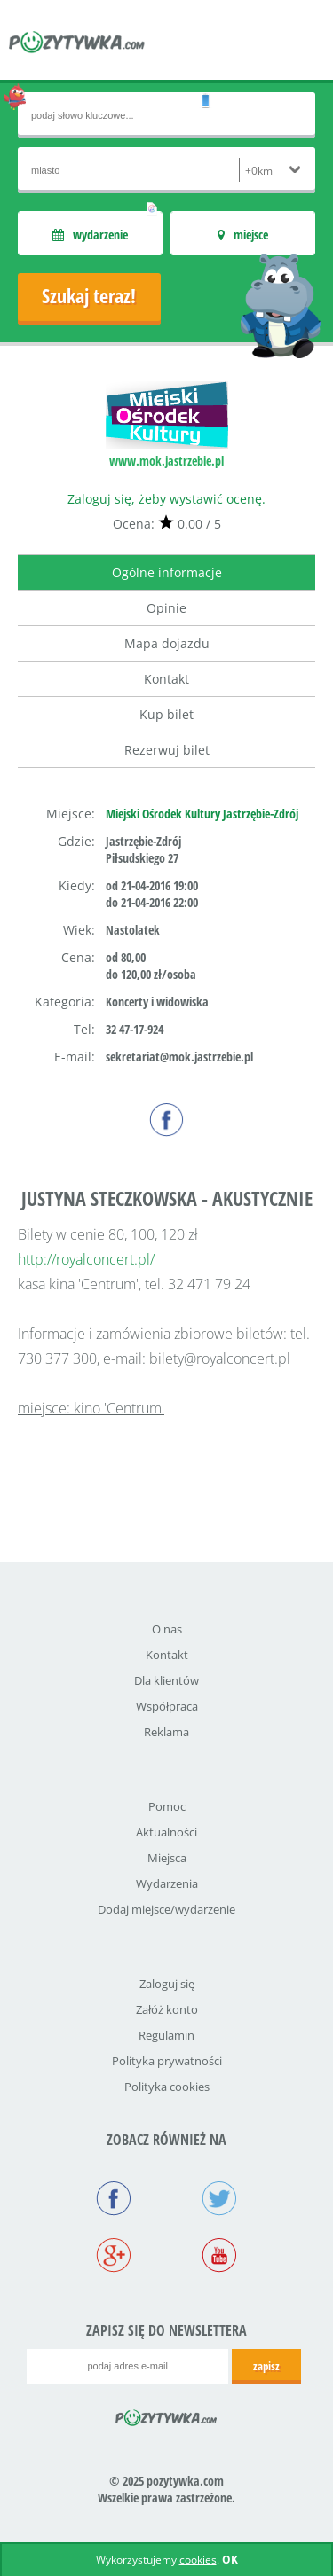  Describe the element at coordinates (205, 100) in the screenshot. I see `iPhone 7 device icon for system identification` at that location.